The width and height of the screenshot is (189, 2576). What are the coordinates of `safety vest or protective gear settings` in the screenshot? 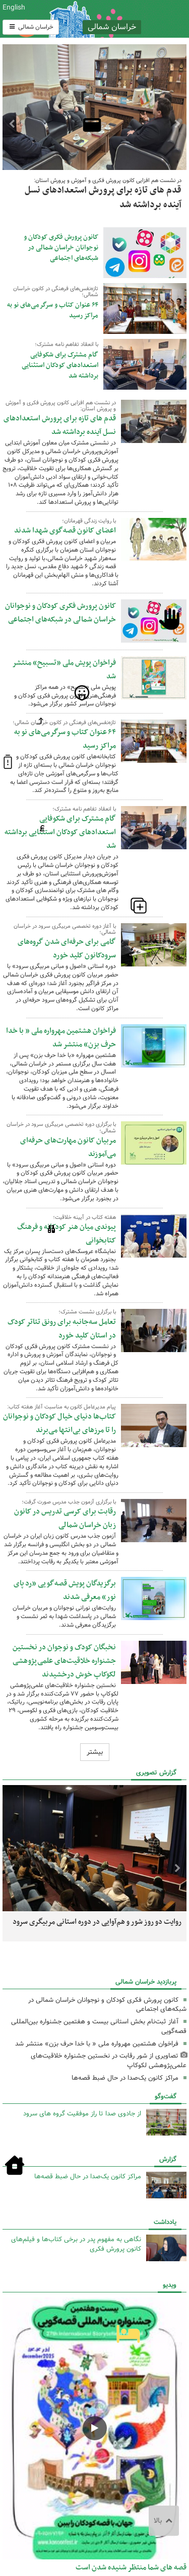 It's located at (51, 1229).